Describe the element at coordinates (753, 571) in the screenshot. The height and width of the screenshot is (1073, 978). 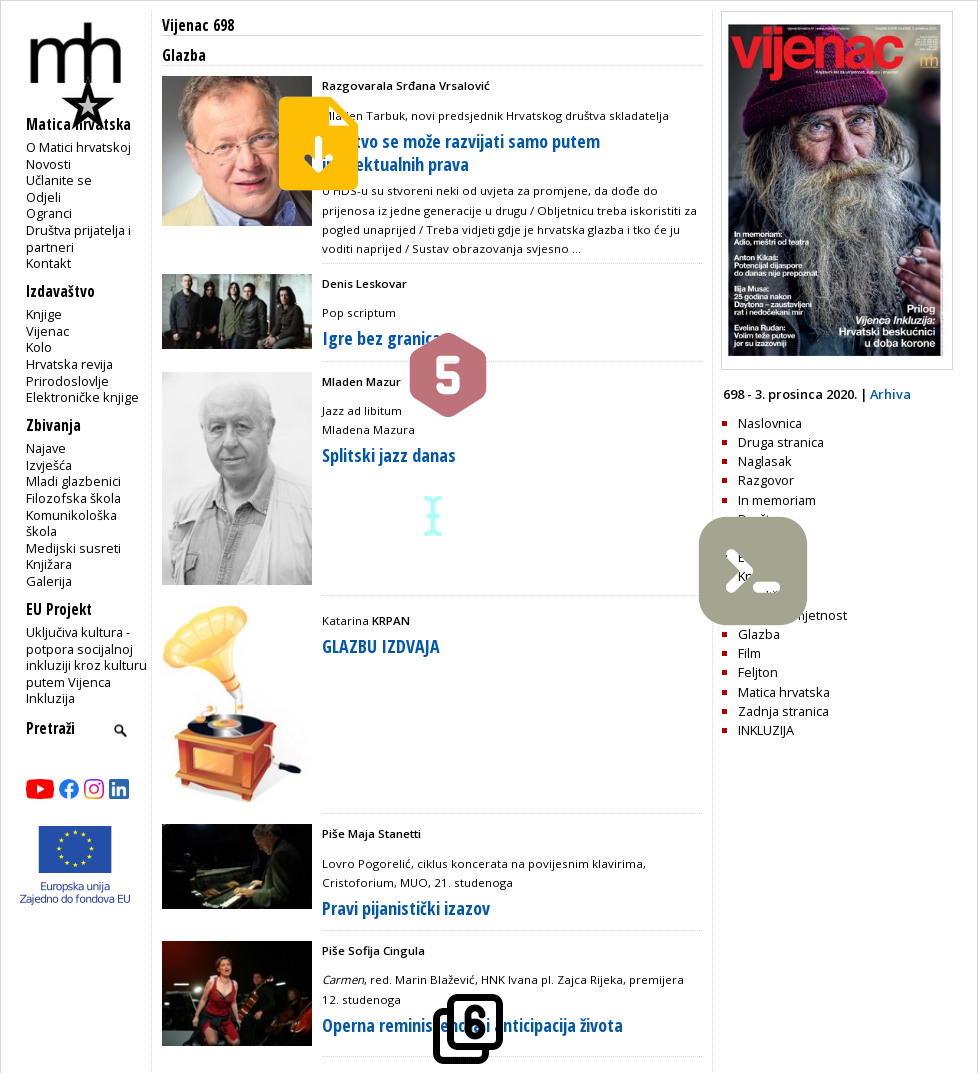
I see `tabler icons brand logo` at that location.